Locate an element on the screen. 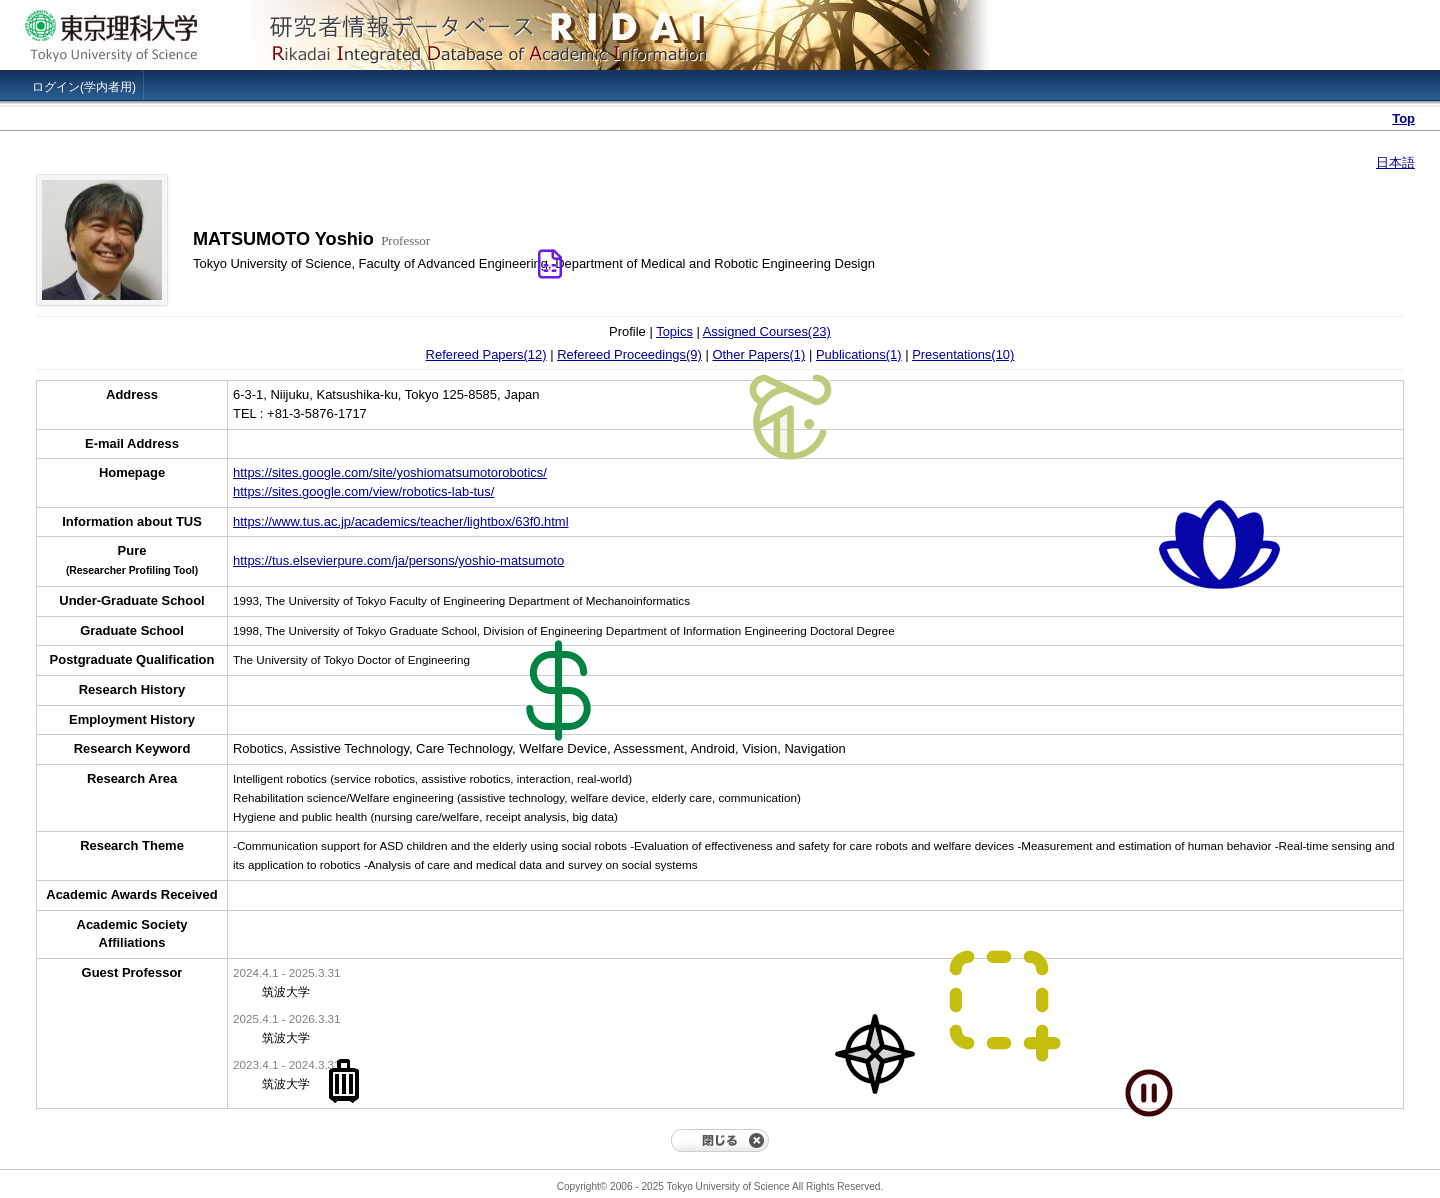  open The New York Times app is located at coordinates (790, 415).